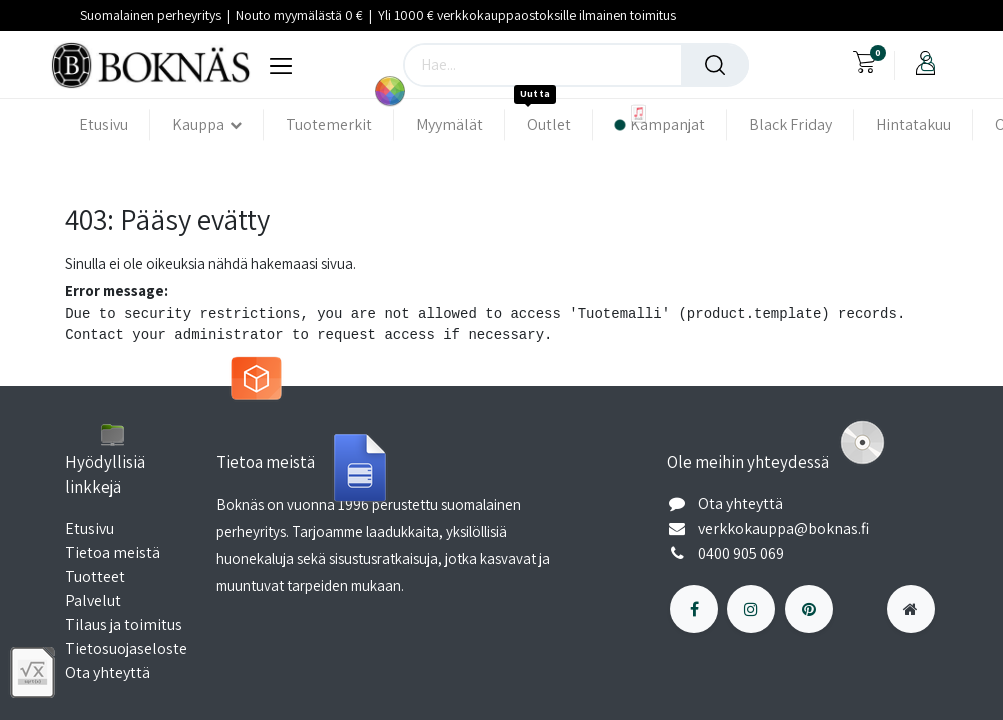  I want to click on open a libreoffice math formula document, so click(32, 672).